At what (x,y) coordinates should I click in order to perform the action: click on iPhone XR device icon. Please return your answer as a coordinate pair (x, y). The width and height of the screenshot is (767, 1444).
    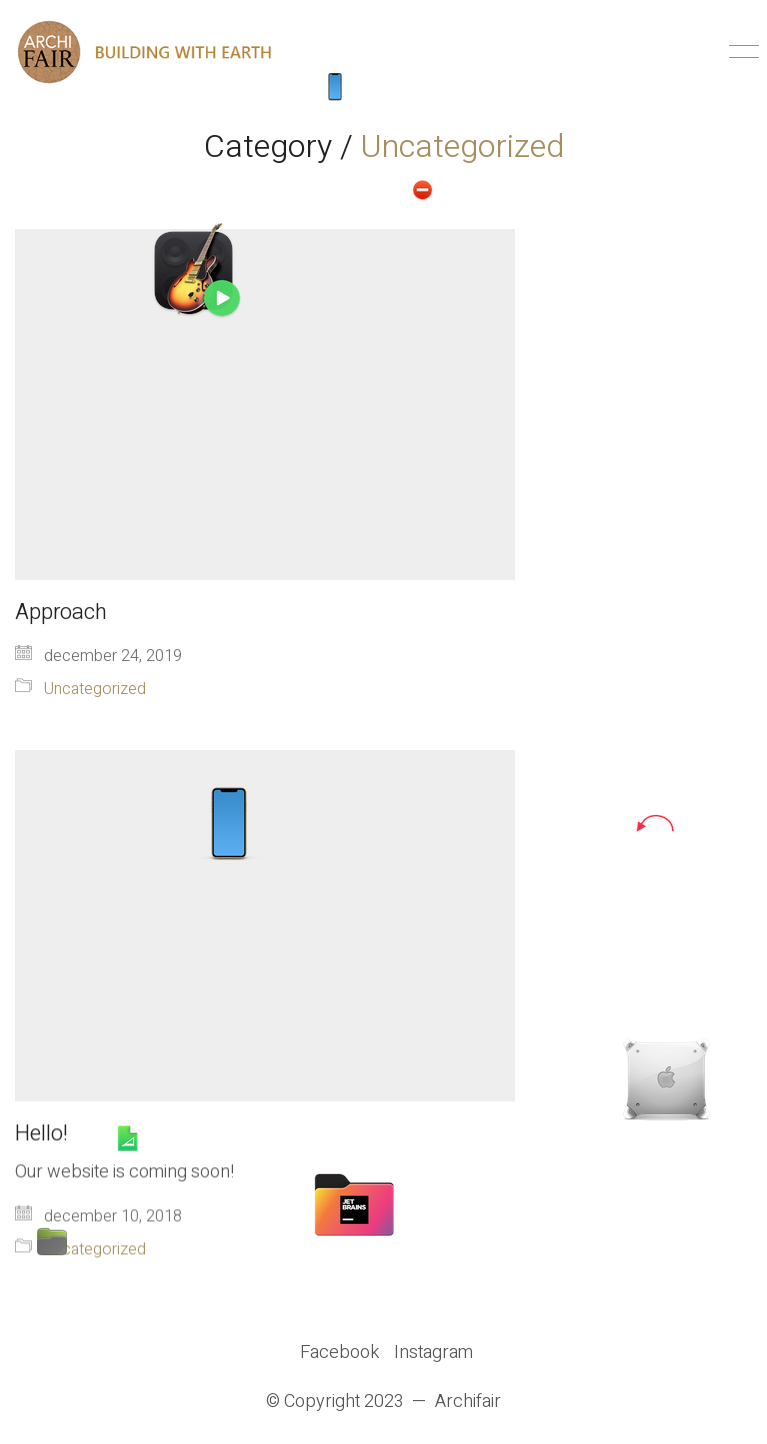
    Looking at the image, I should click on (229, 824).